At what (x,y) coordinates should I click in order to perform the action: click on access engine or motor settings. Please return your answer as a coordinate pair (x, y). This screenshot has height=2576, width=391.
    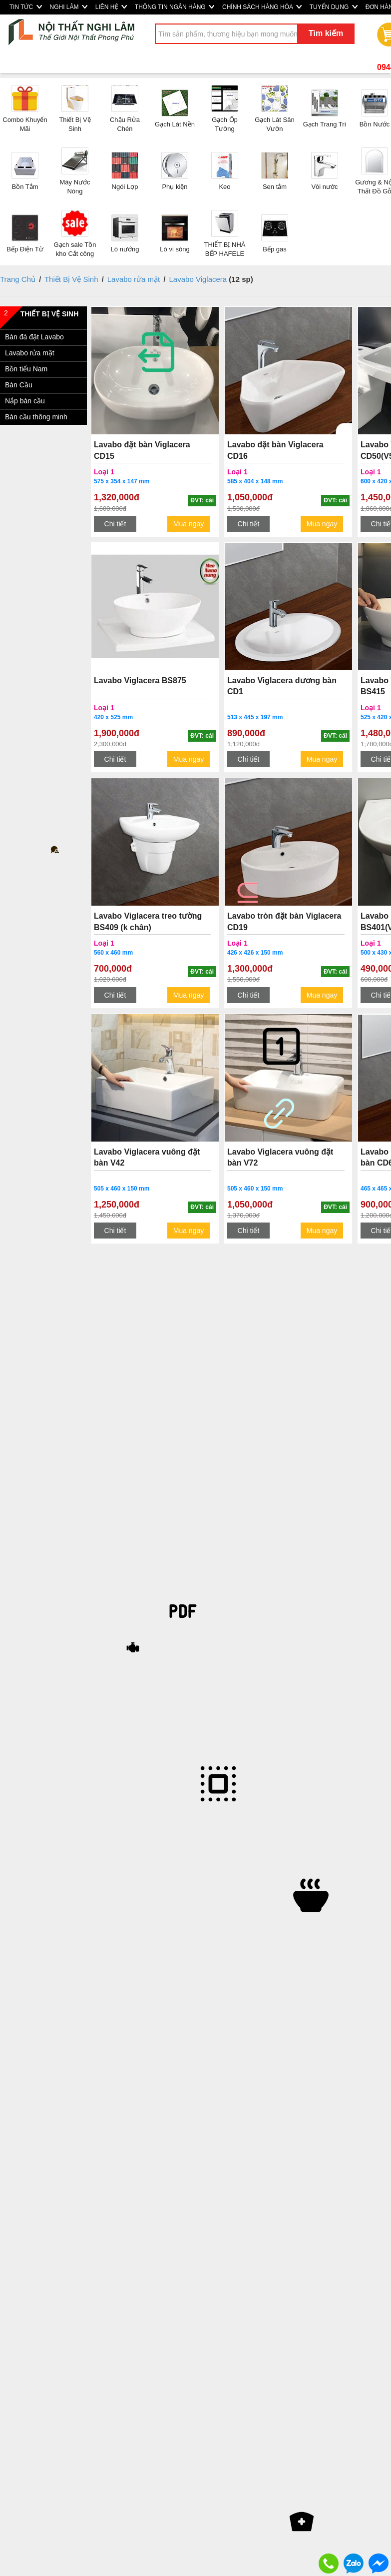
    Looking at the image, I should click on (133, 1647).